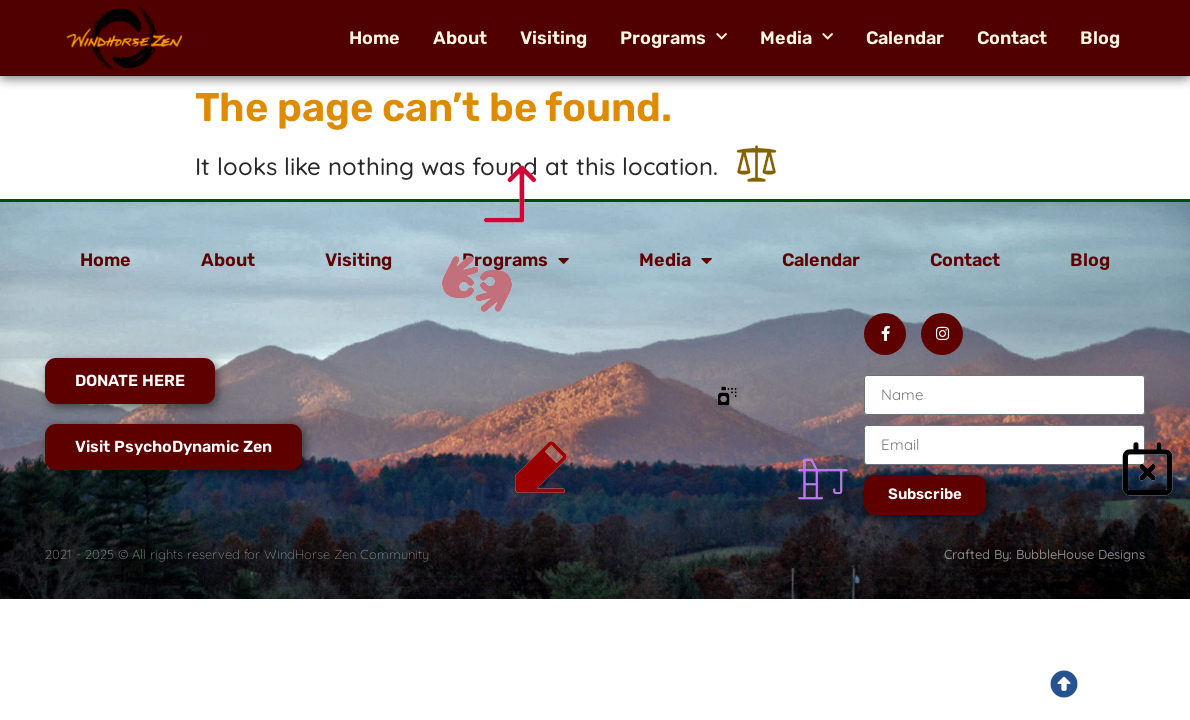 Image resolution: width=1190 pixels, height=720 pixels. Describe the element at coordinates (756, 163) in the screenshot. I see `access legal or compliance settings` at that location.